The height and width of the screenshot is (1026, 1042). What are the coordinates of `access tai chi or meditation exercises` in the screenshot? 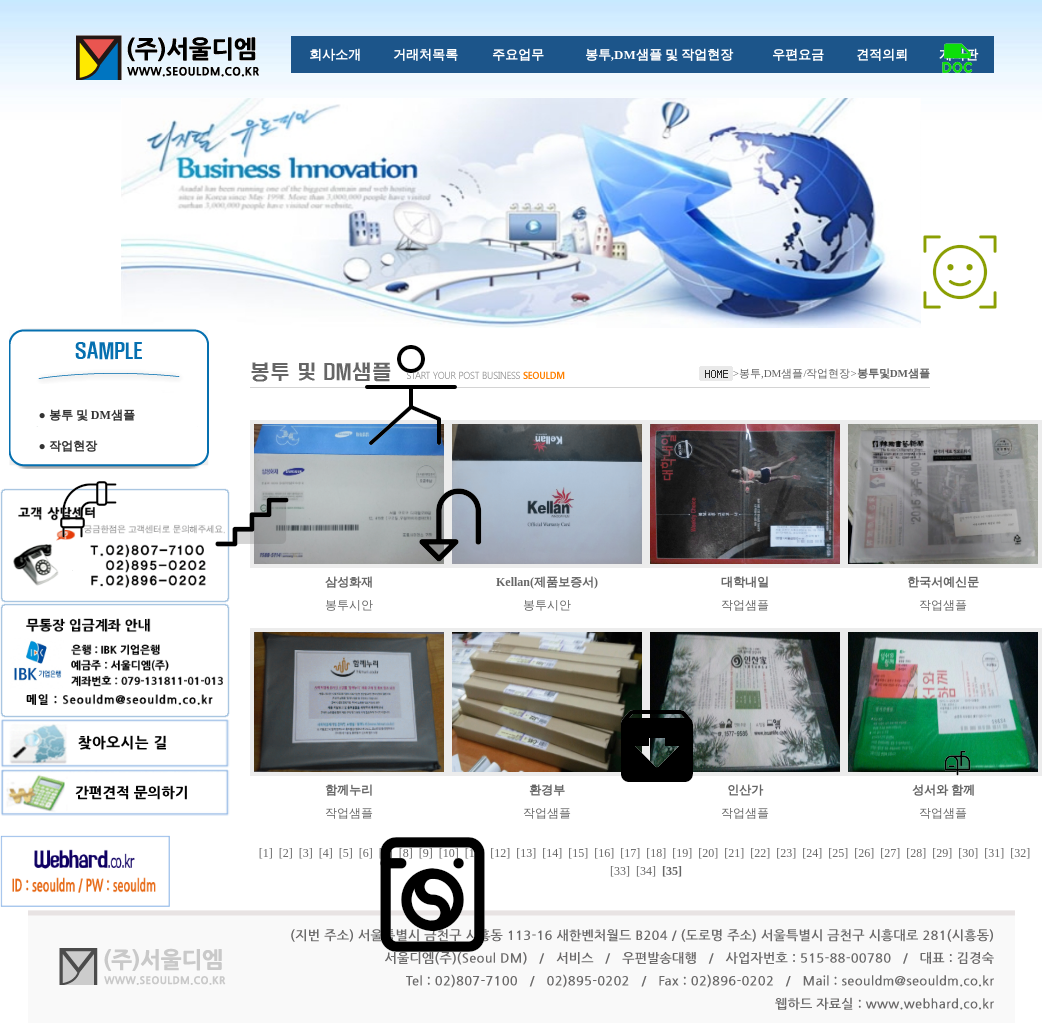 It's located at (411, 399).